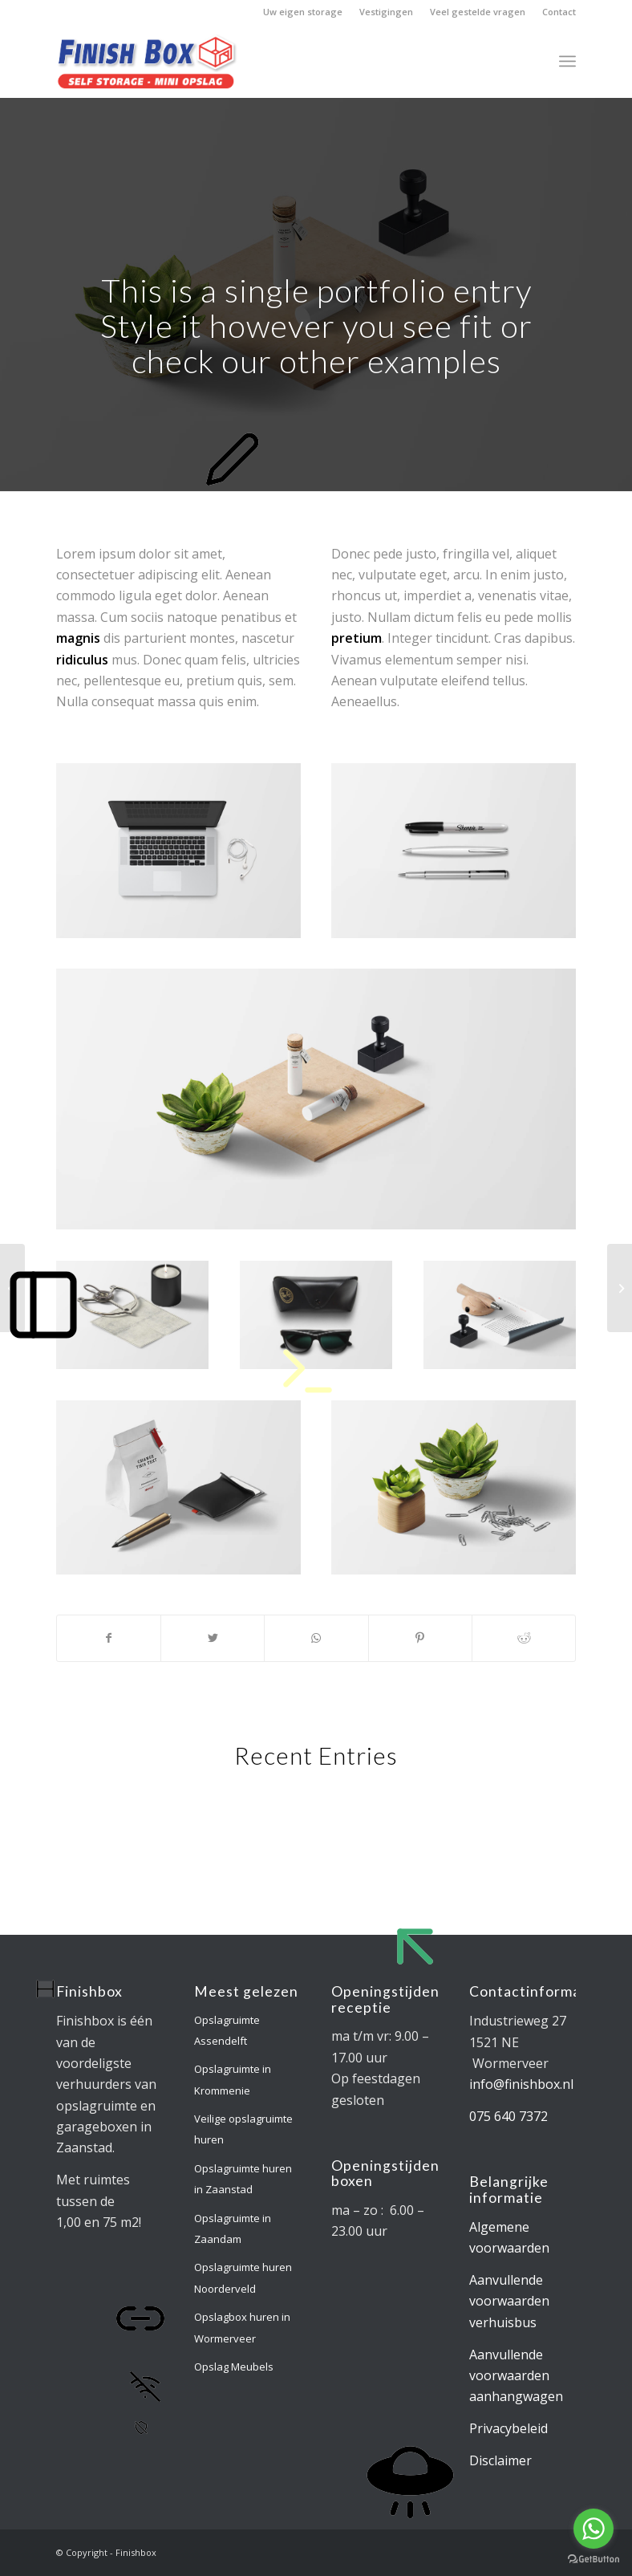  I want to click on open the command line or terminal, so click(307, 1371).